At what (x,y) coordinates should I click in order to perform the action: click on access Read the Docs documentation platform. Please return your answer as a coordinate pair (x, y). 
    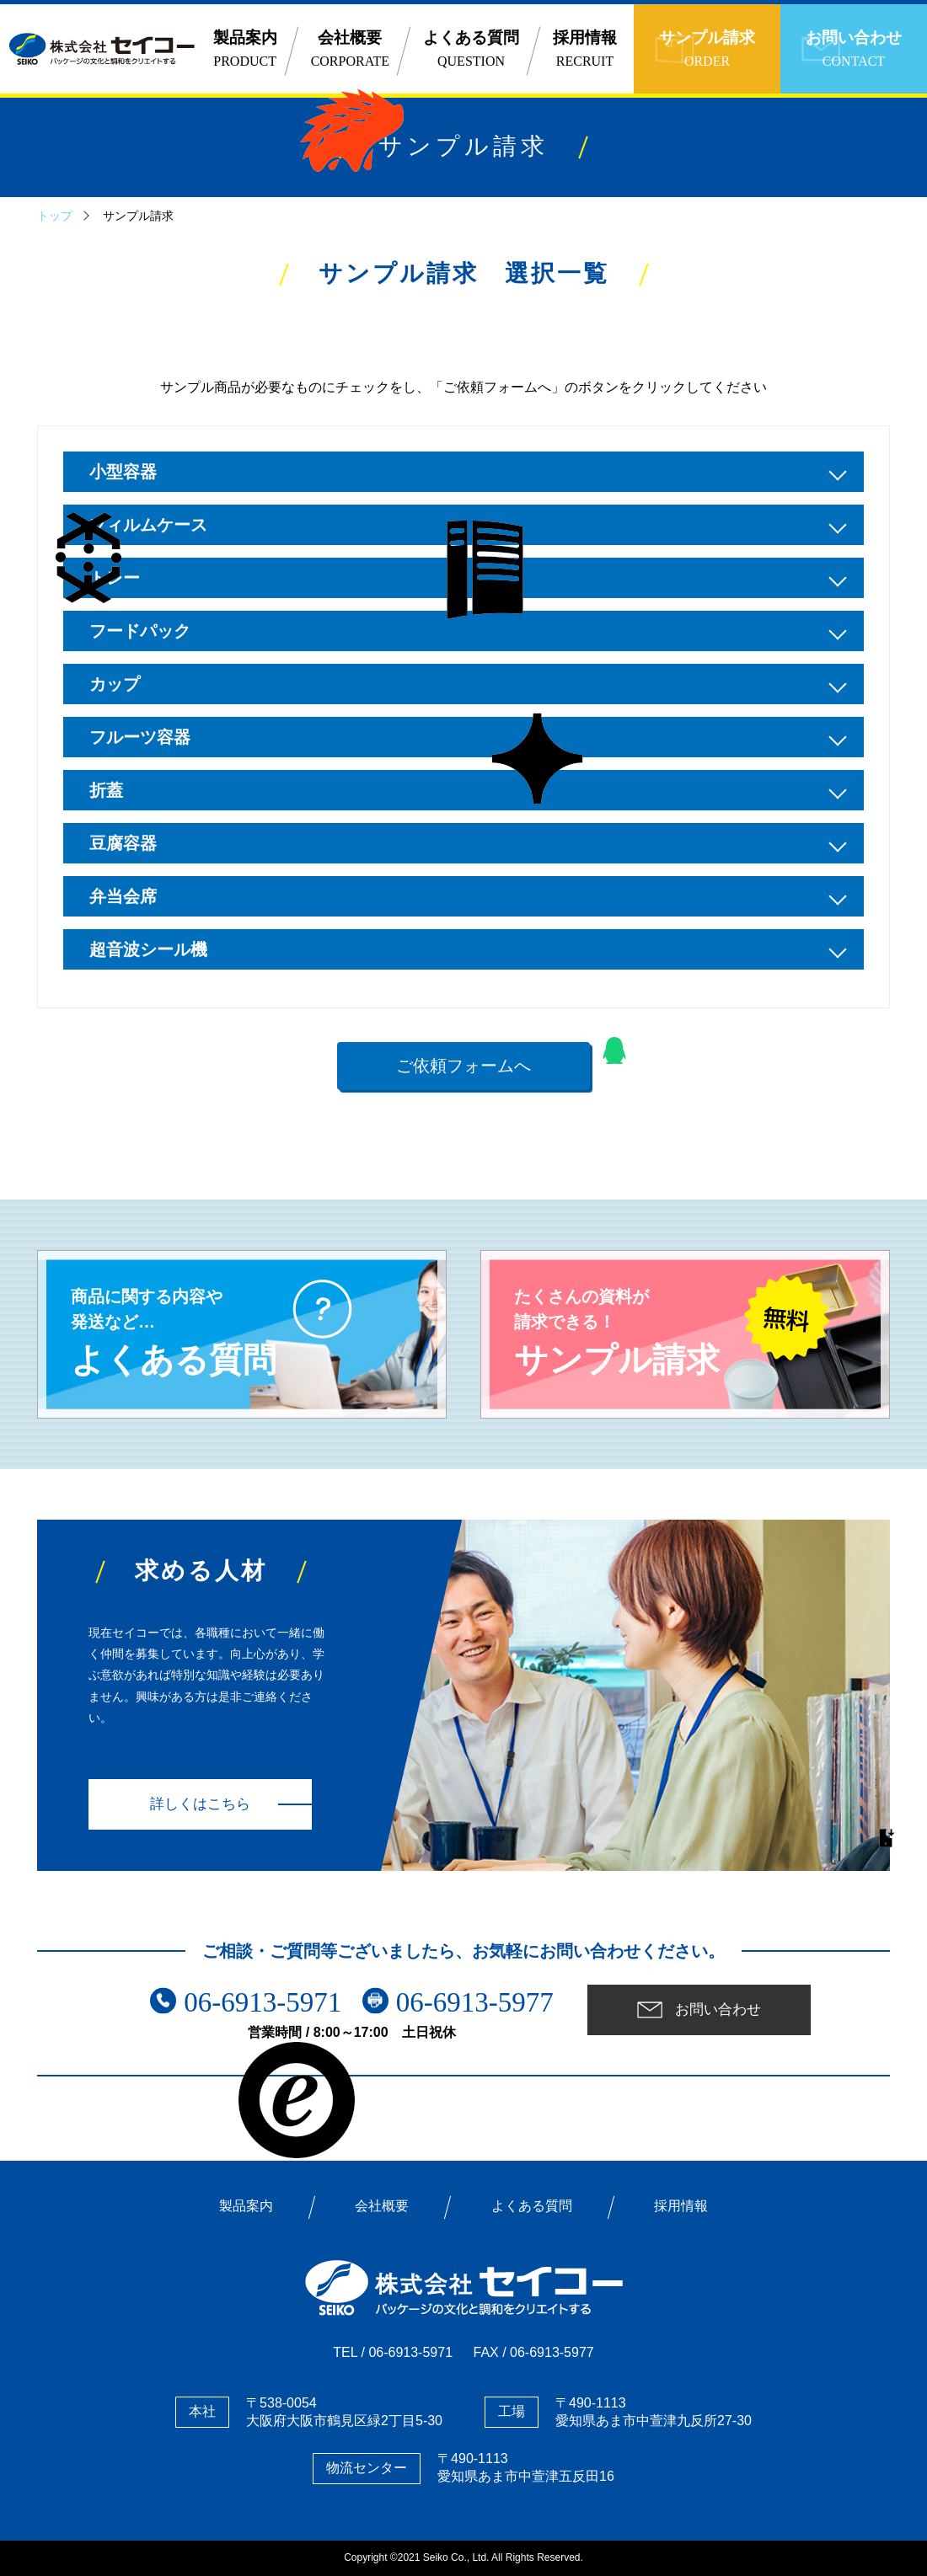
    Looking at the image, I should click on (485, 569).